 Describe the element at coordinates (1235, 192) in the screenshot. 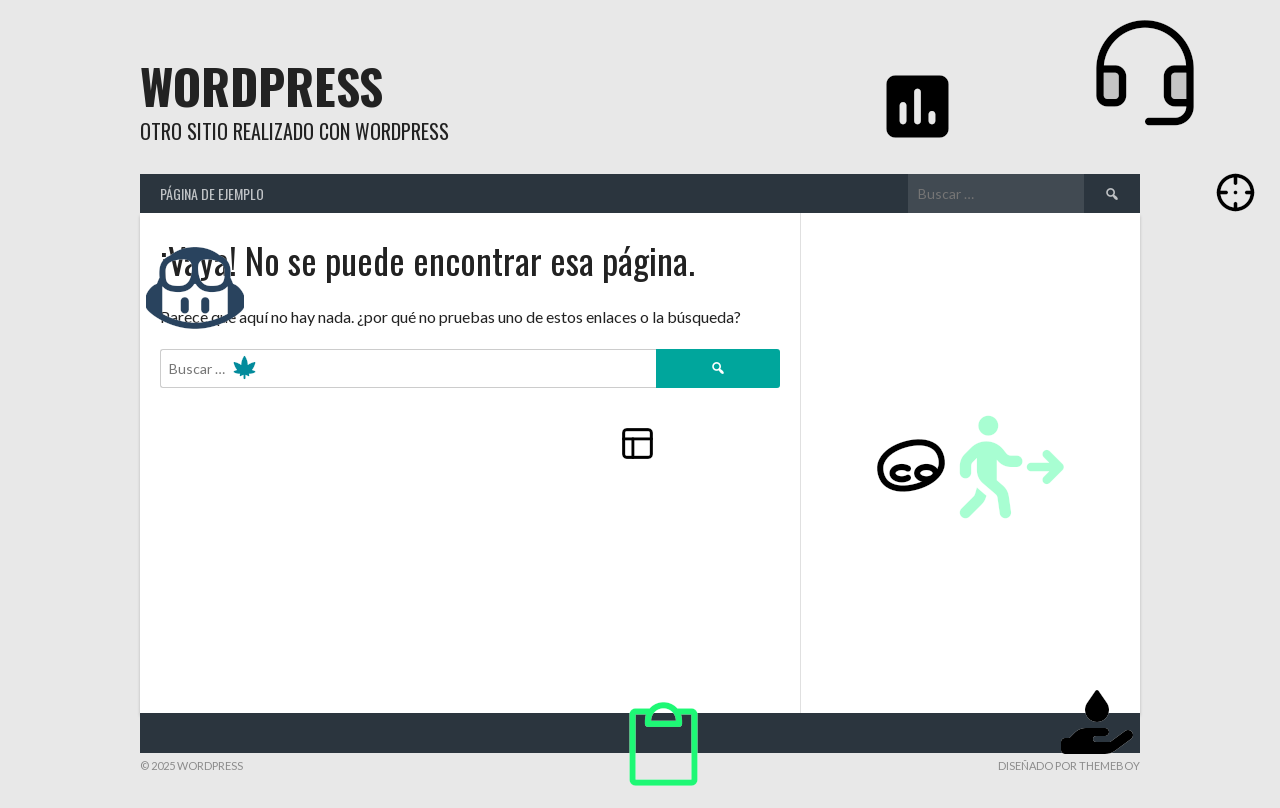

I see `focus or center the camera viewfinder` at that location.